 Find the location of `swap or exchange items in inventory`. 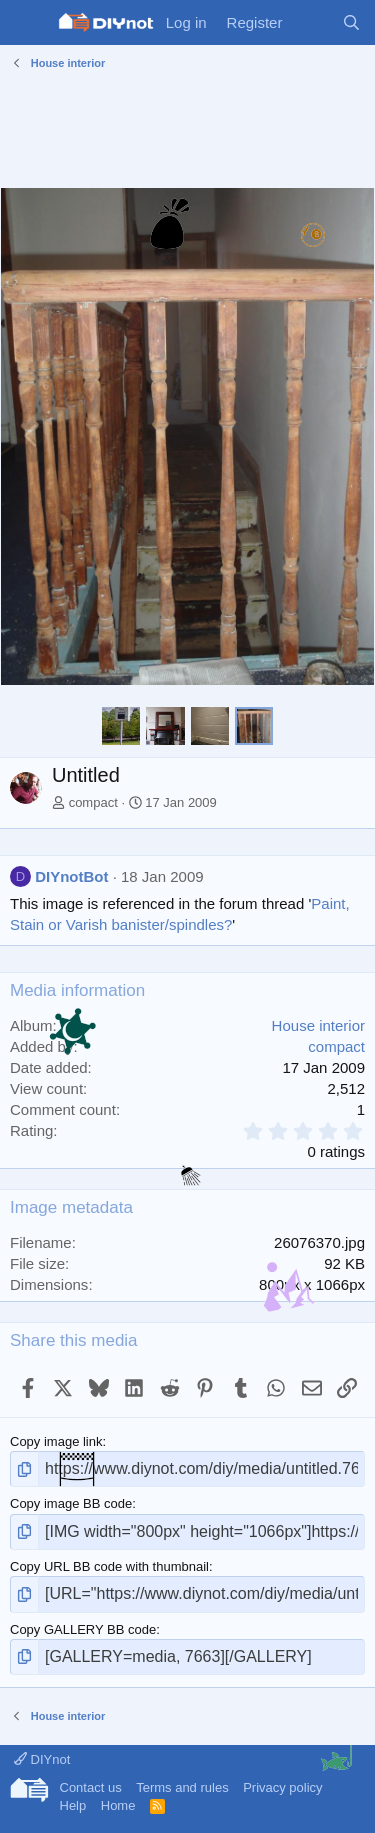

swap or exchange items in inventory is located at coordinates (170, 223).